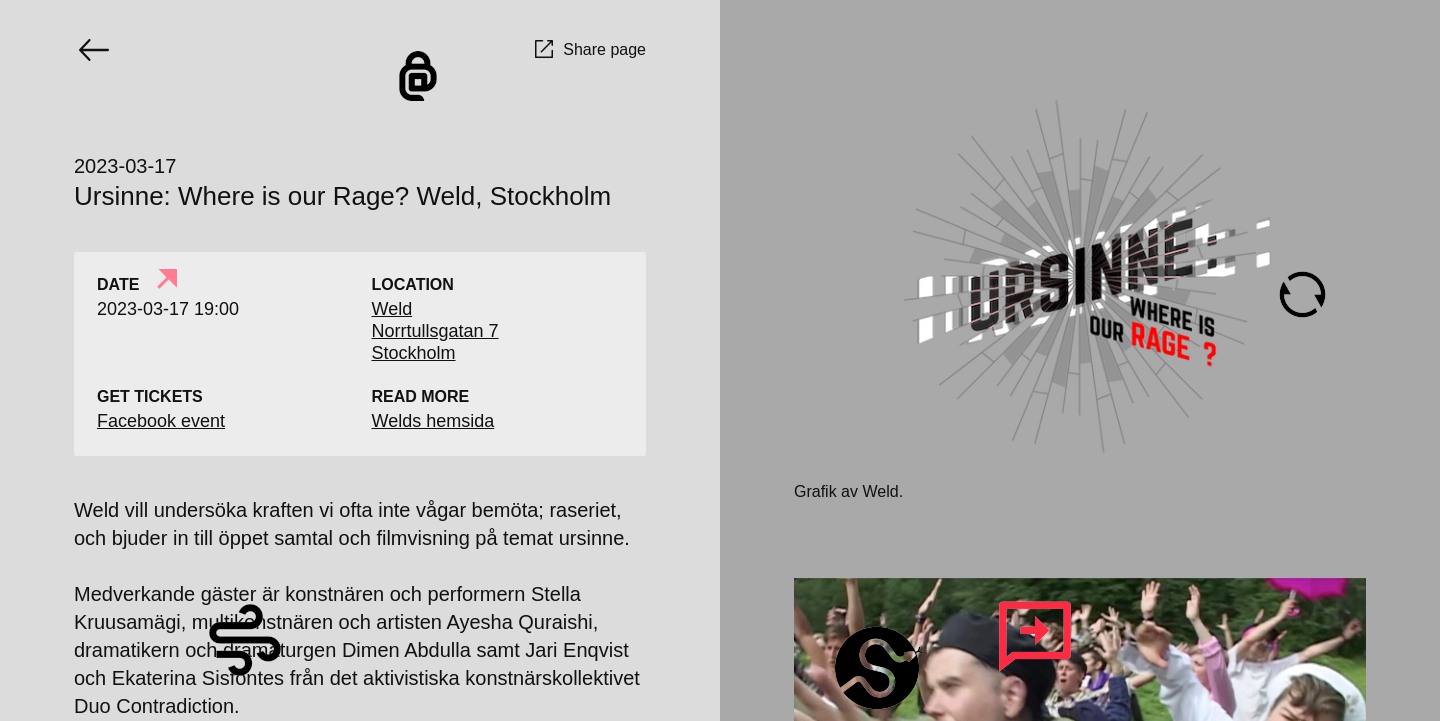  I want to click on open addy.io email alias service, so click(418, 76).